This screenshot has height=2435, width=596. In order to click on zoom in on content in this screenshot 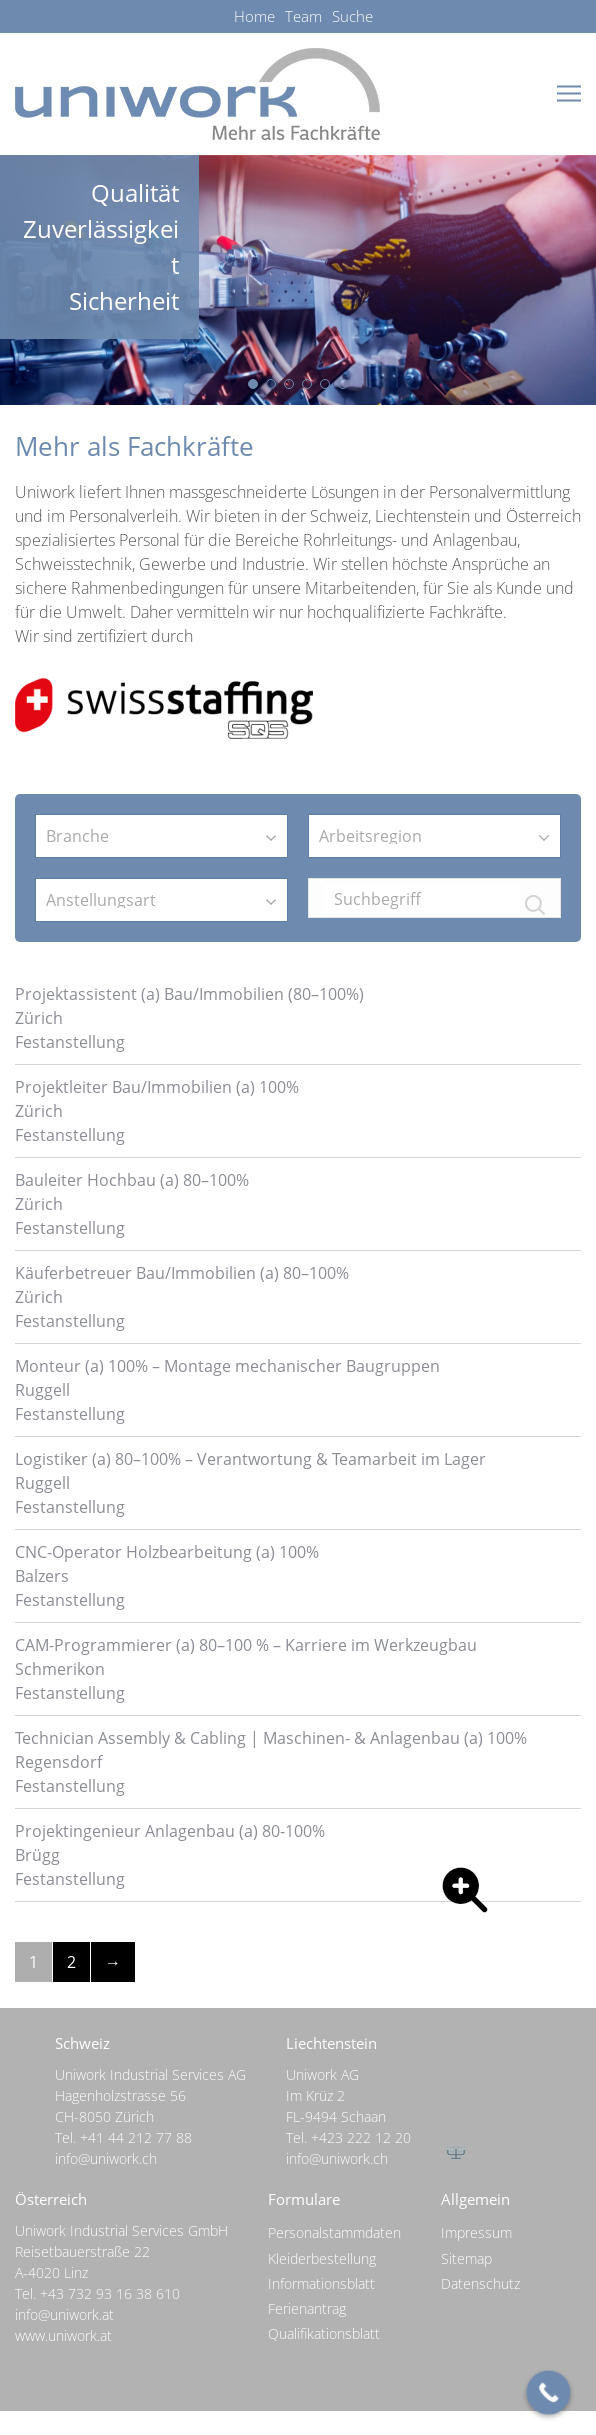, I will do `click(465, 1890)`.